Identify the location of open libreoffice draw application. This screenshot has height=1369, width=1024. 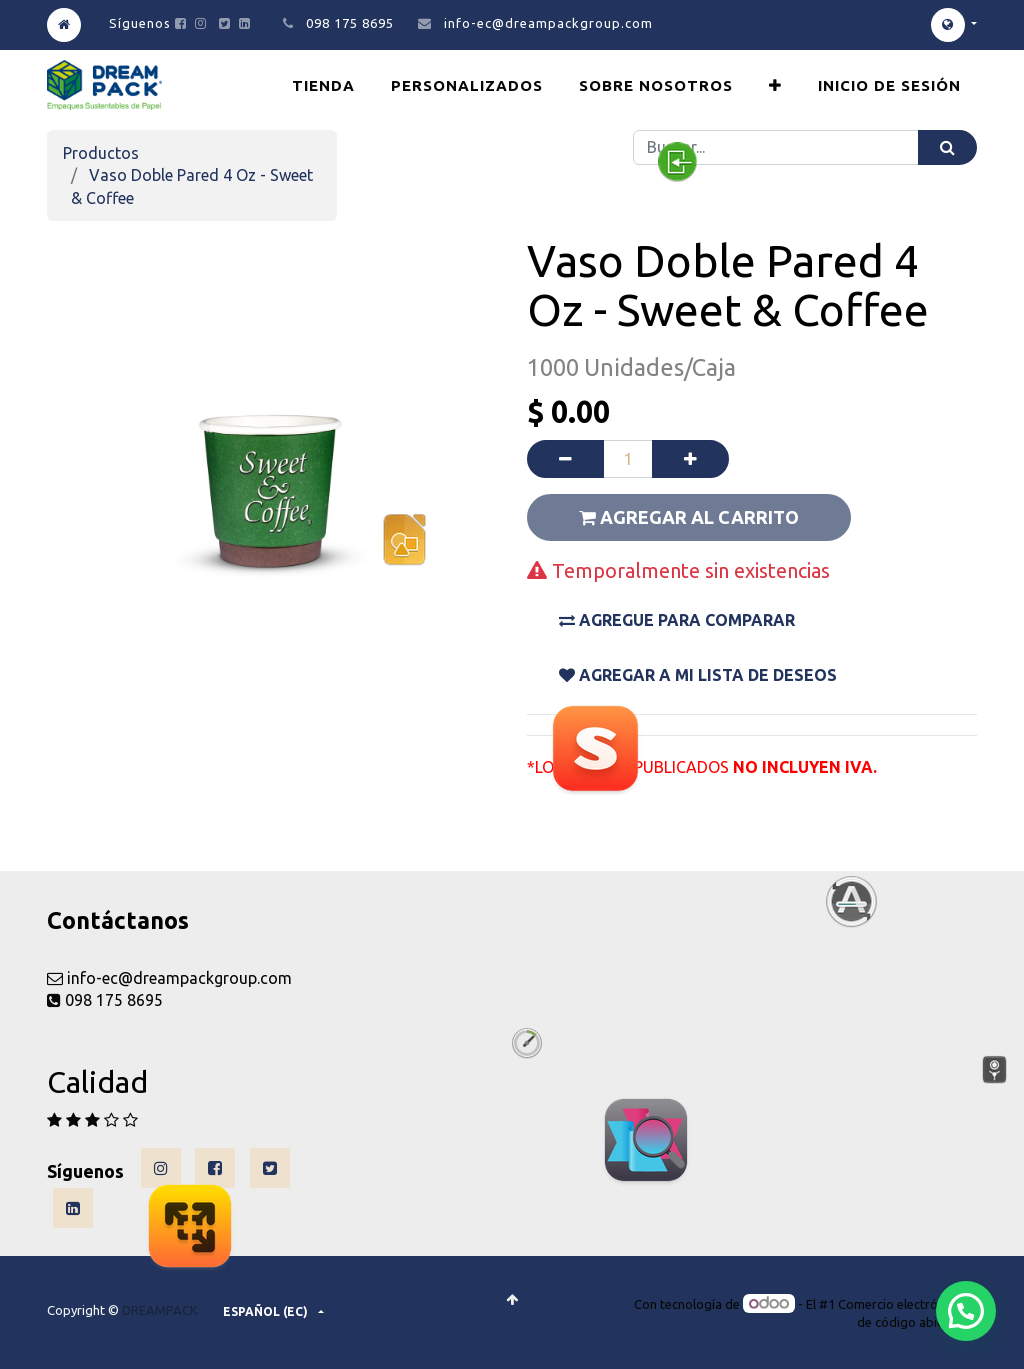
(404, 539).